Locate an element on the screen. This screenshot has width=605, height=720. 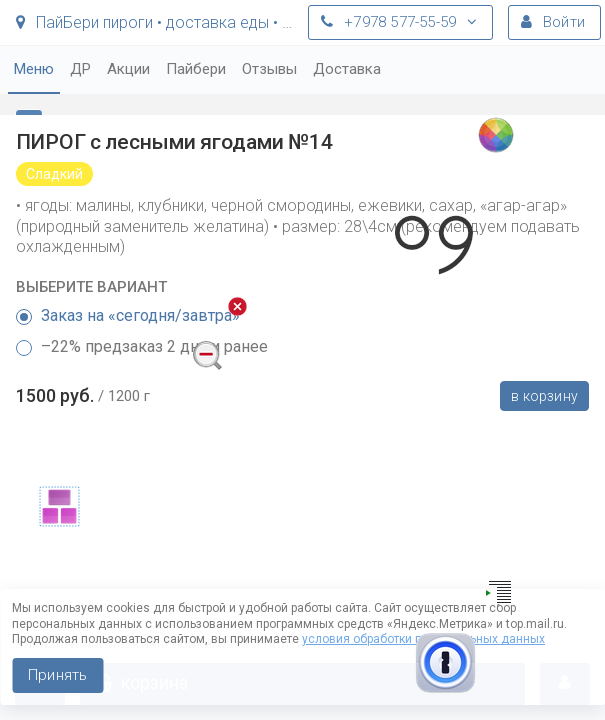
increase text indentation is located at coordinates (499, 592).